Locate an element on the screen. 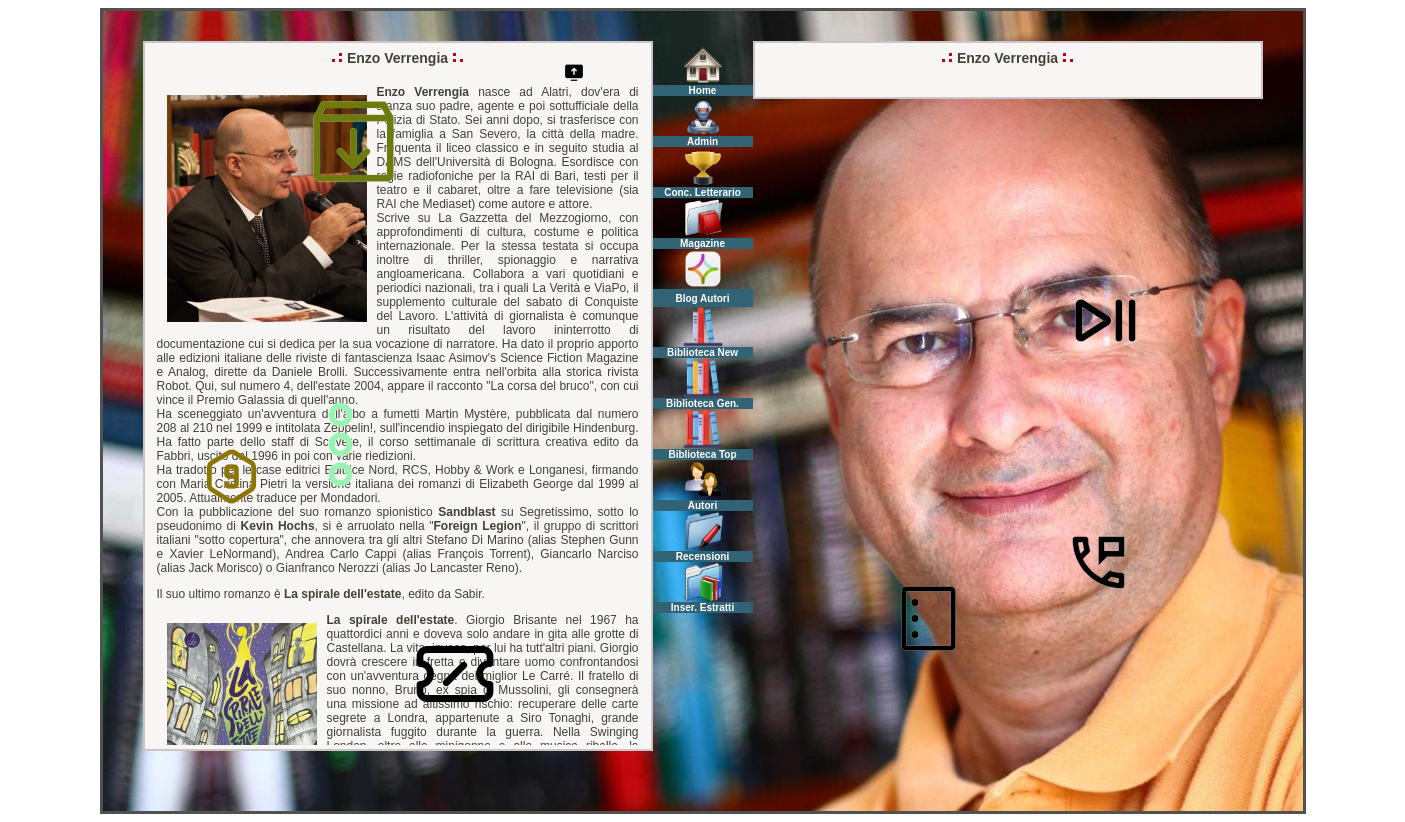 The image size is (1405, 822). access voicemail or phone messages is located at coordinates (1098, 562).